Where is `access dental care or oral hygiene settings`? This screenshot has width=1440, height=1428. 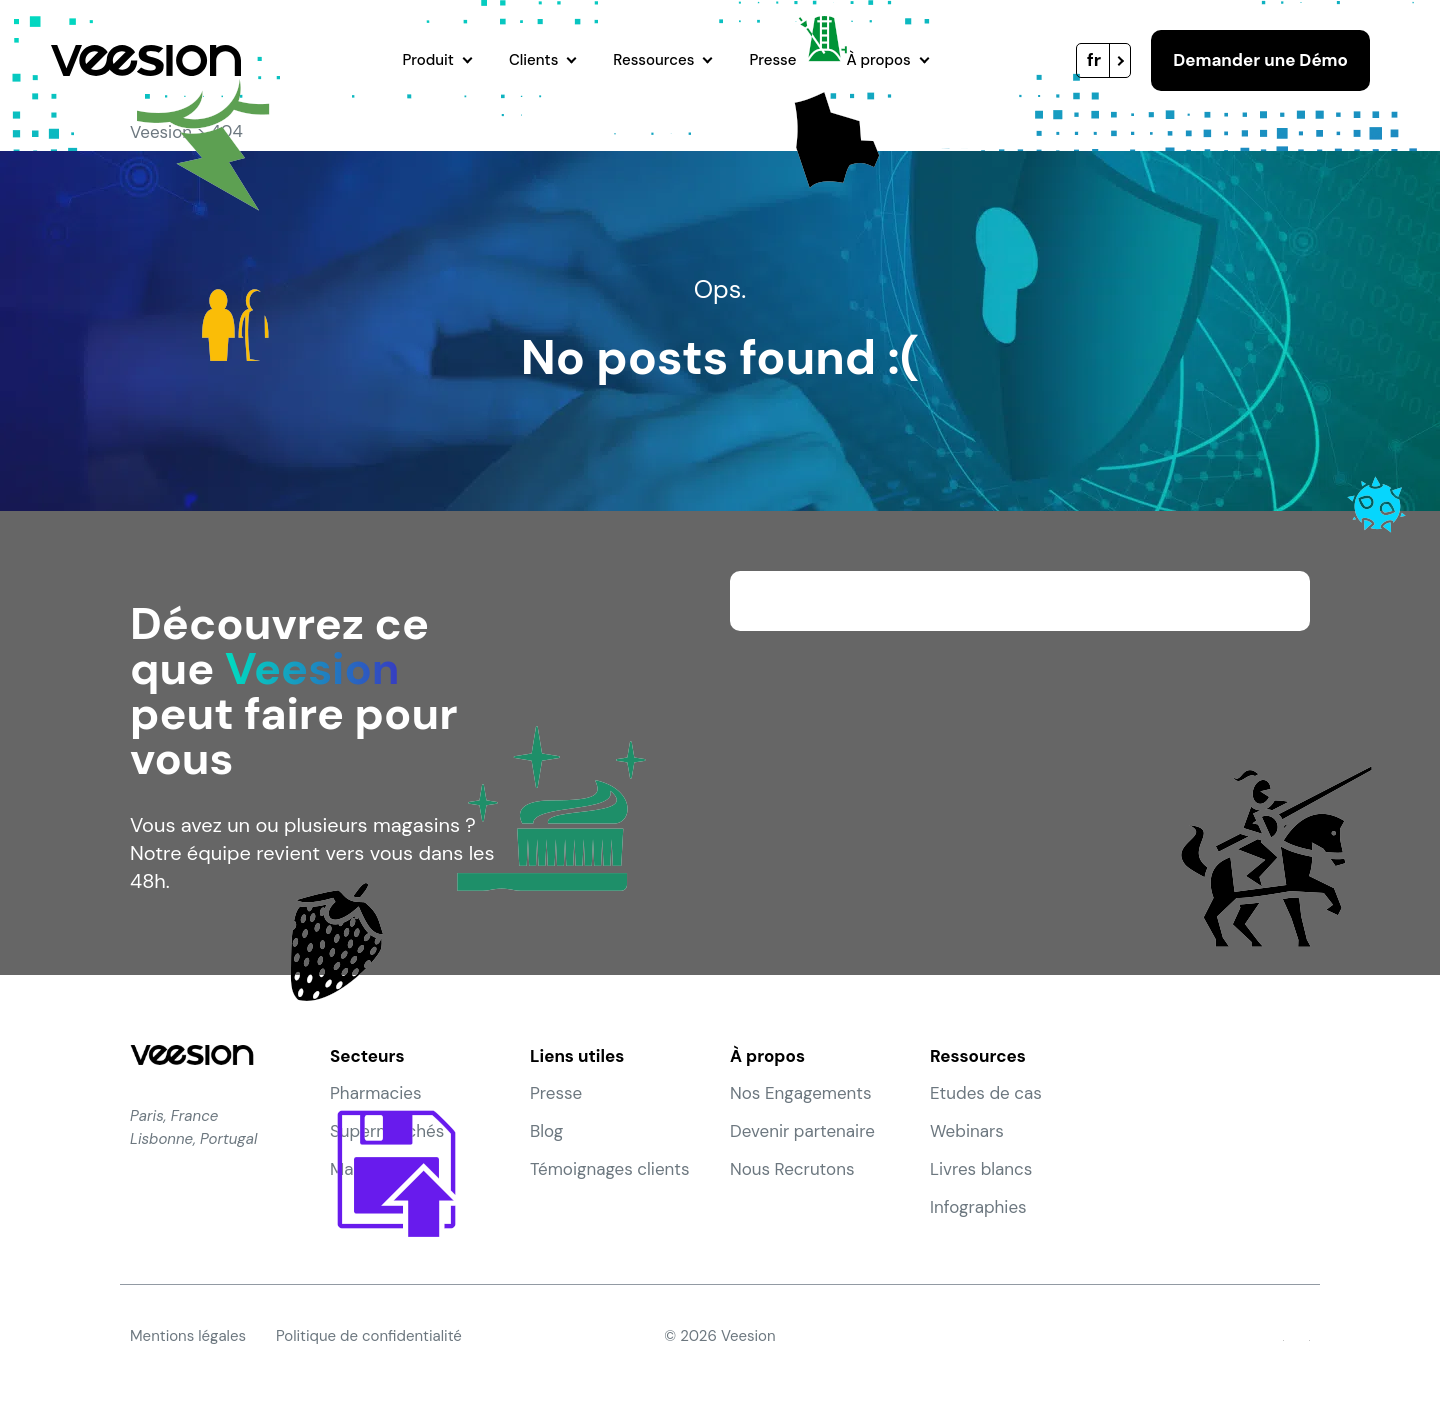
access dental care or oral hygiene settings is located at coordinates (549, 816).